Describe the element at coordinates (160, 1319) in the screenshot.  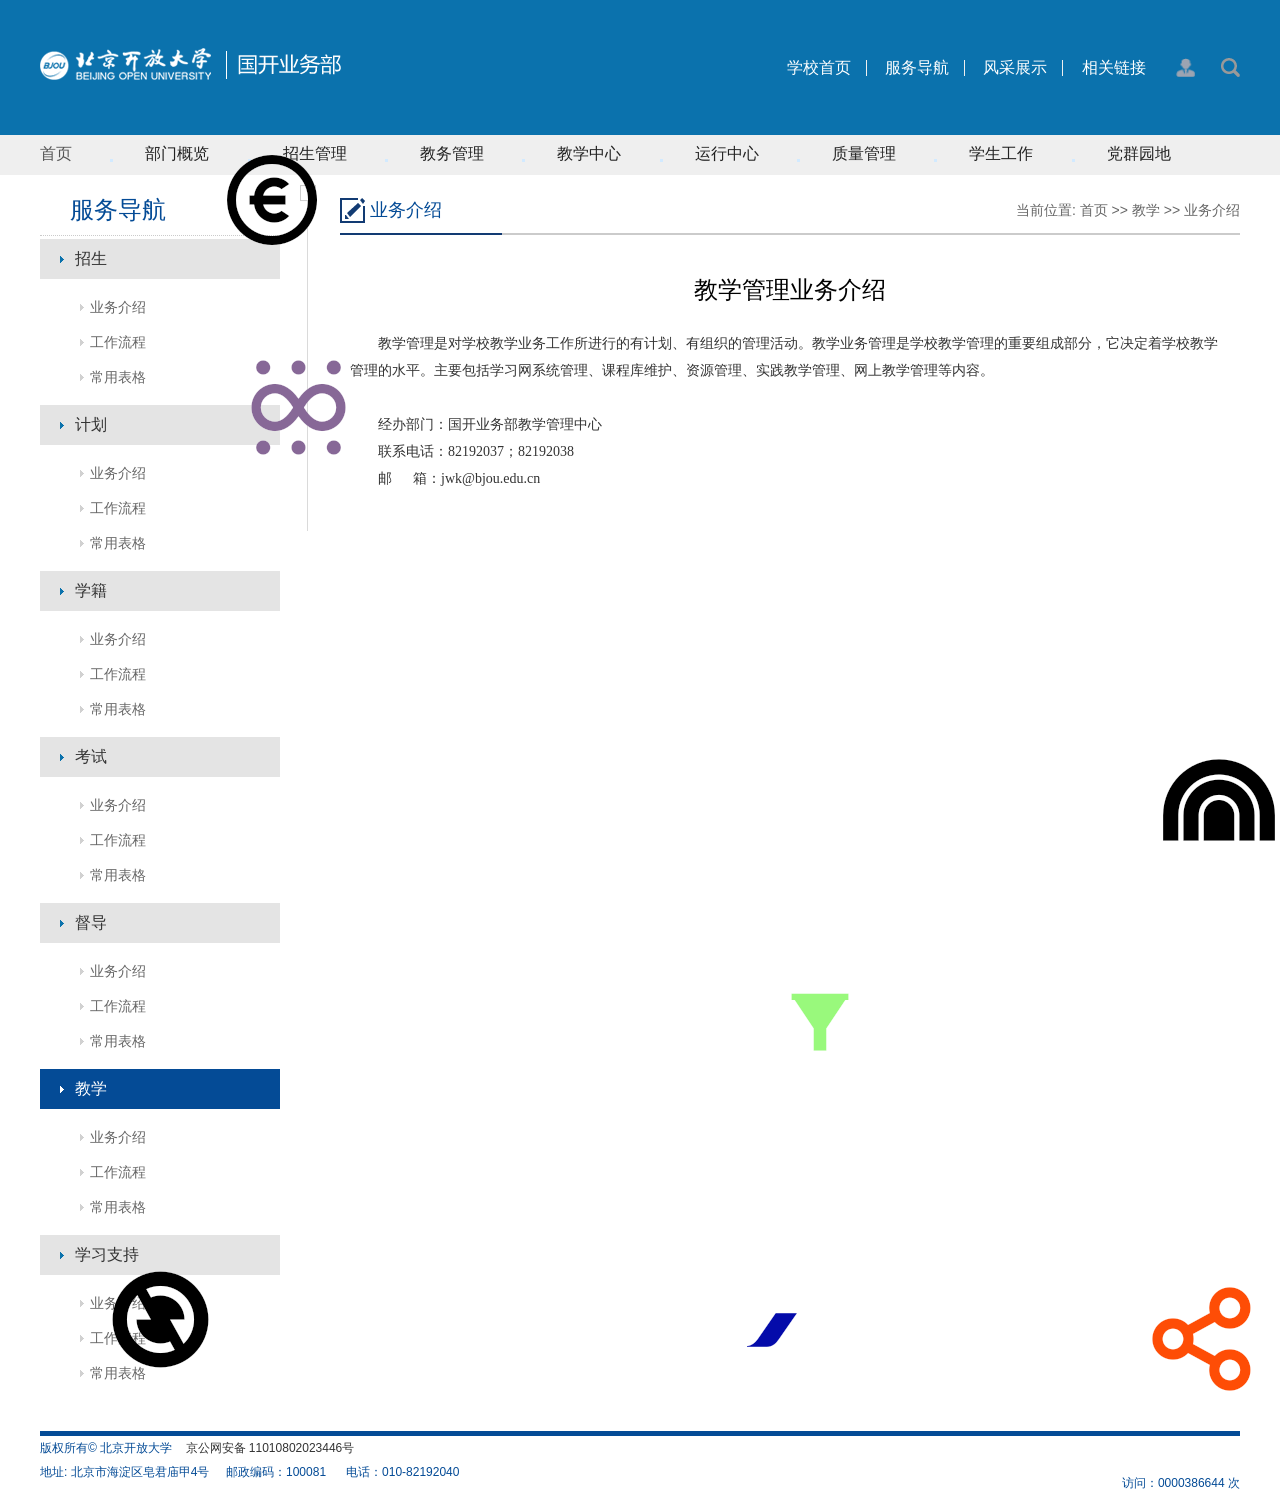
I see `disable auto-refresh` at that location.